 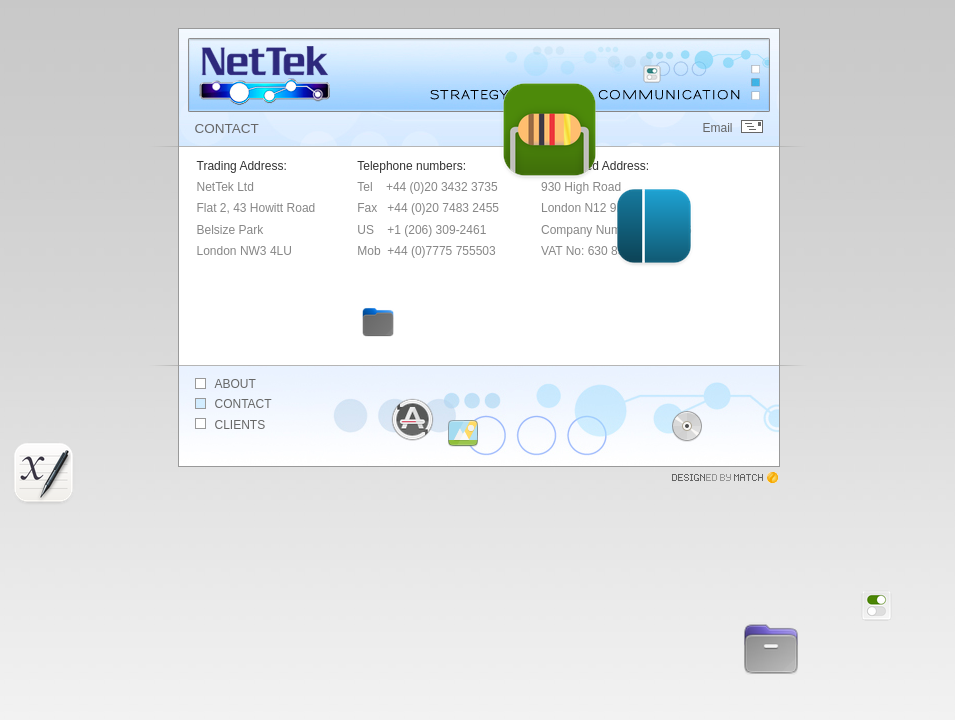 I want to click on open system settings or preferences, so click(x=876, y=605).